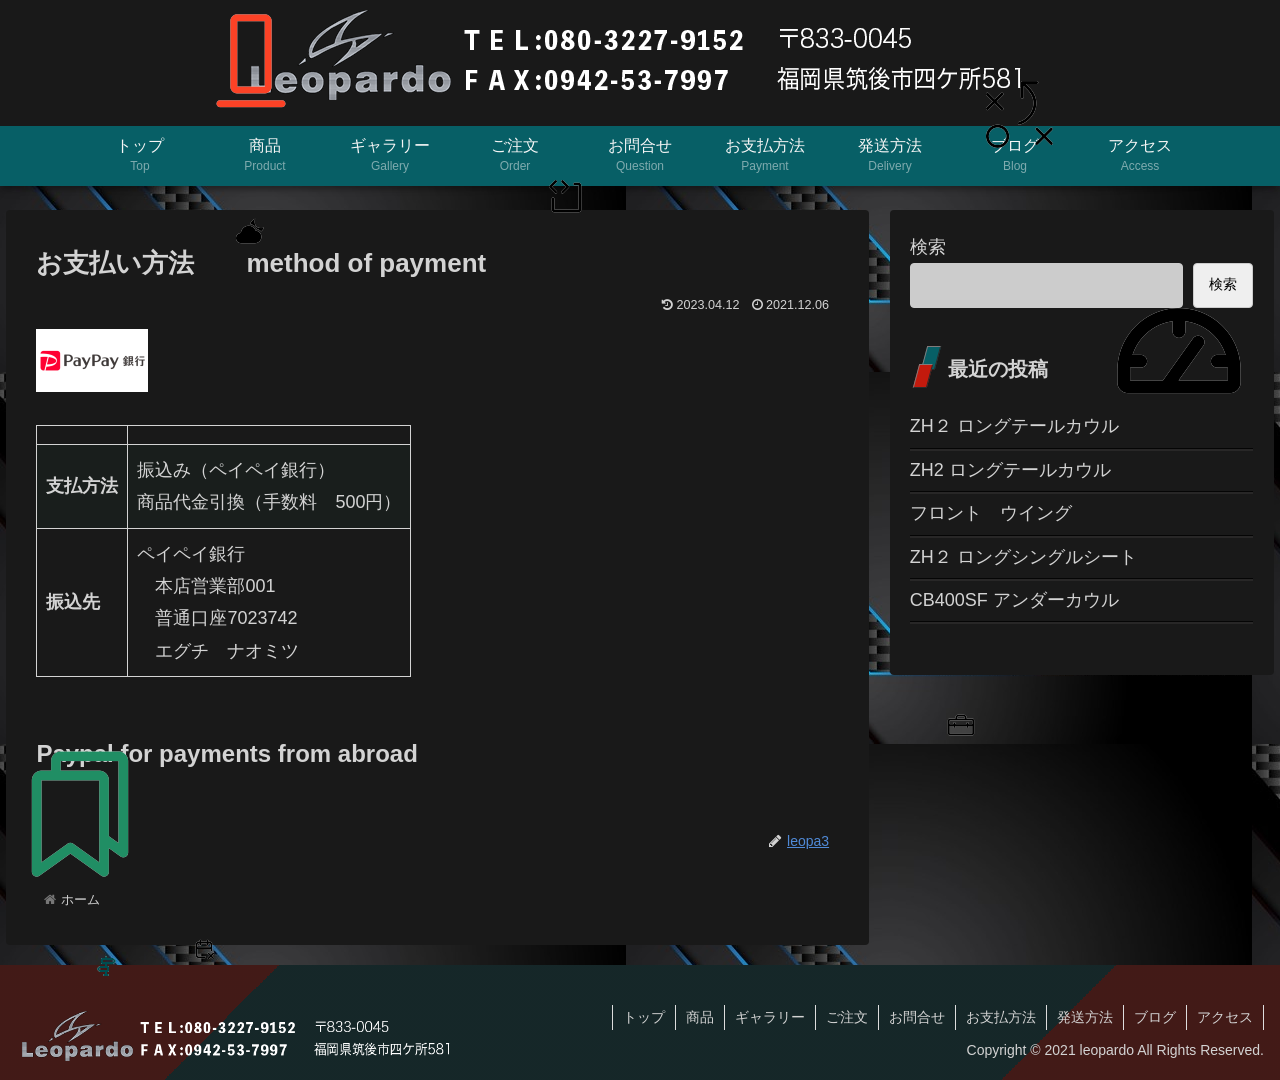  I want to click on indicates cloudy night weather conditions, so click(250, 231).